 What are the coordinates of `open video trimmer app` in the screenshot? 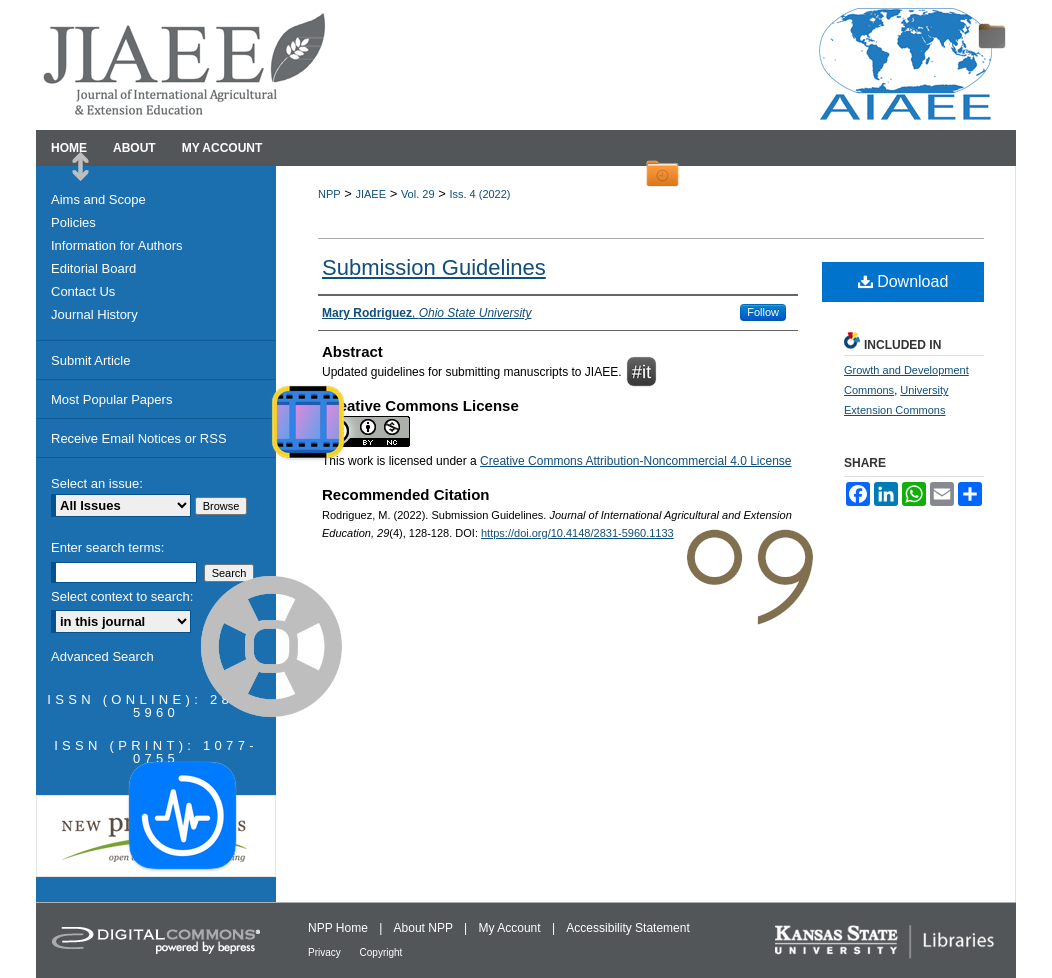 It's located at (308, 422).